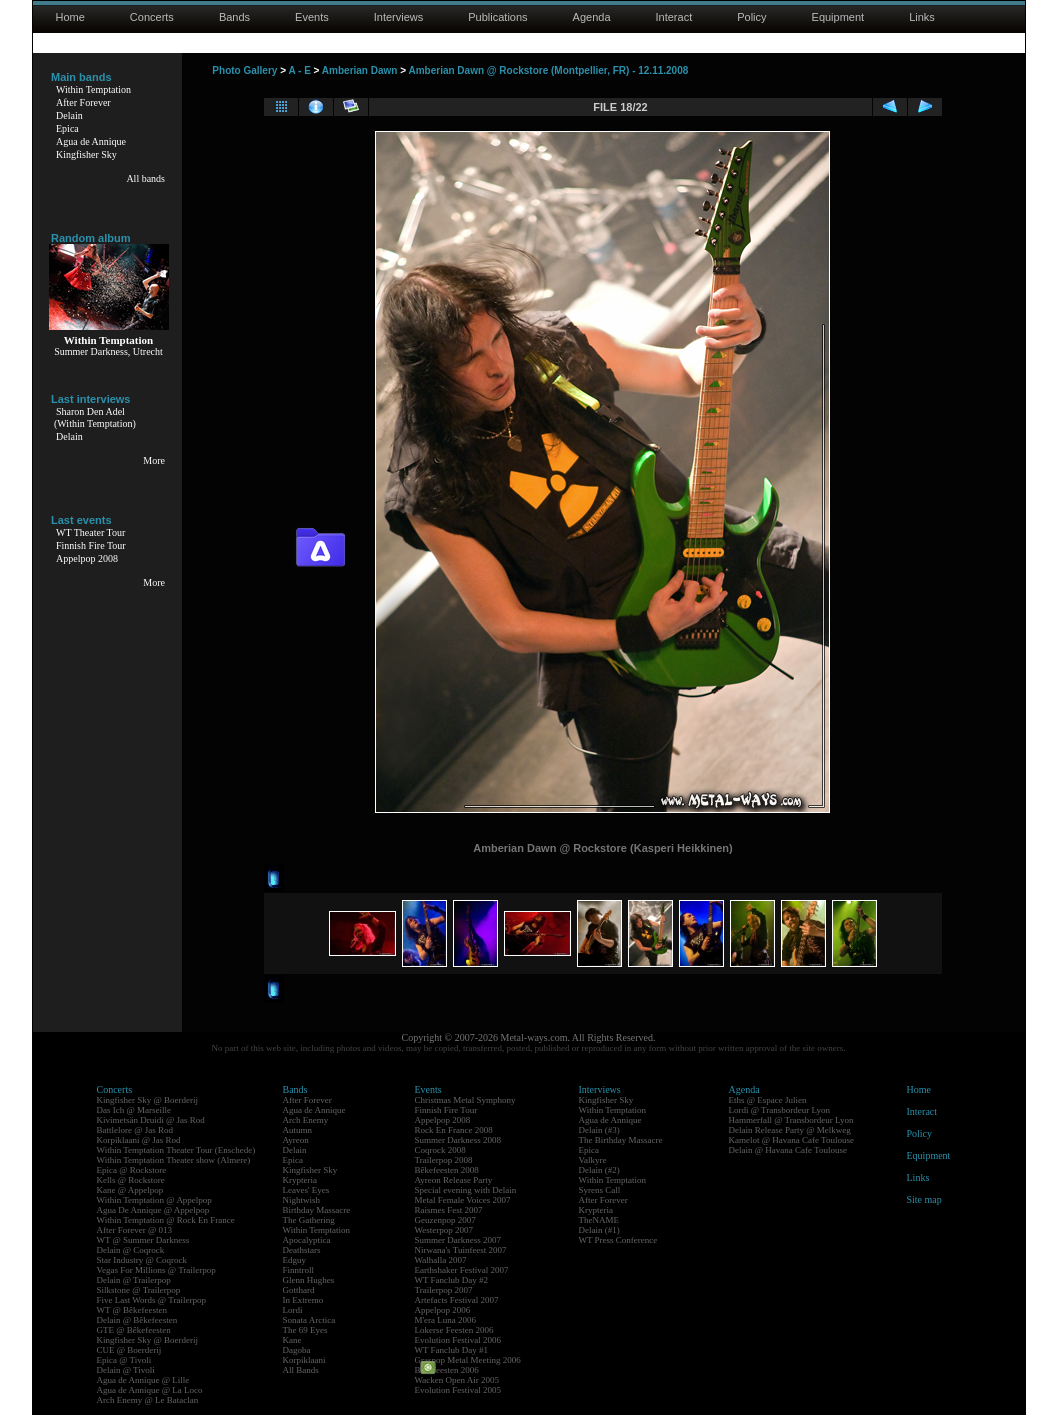 The width and height of the screenshot is (1057, 1415). I want to click on navigate to desktop folder, so click(428, 1367).